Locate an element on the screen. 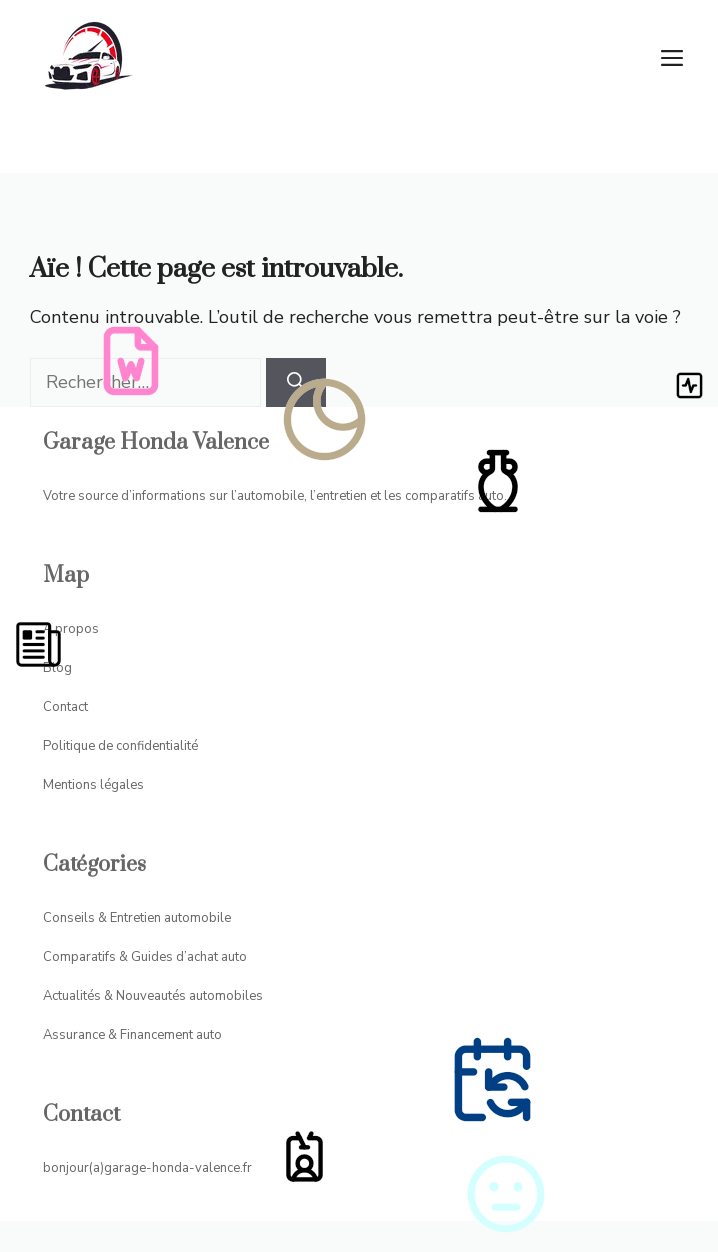 The width and height of the screenshot is (718, 1252). sync calendar with other devices or accounts is located at coordinates (492, 1079).